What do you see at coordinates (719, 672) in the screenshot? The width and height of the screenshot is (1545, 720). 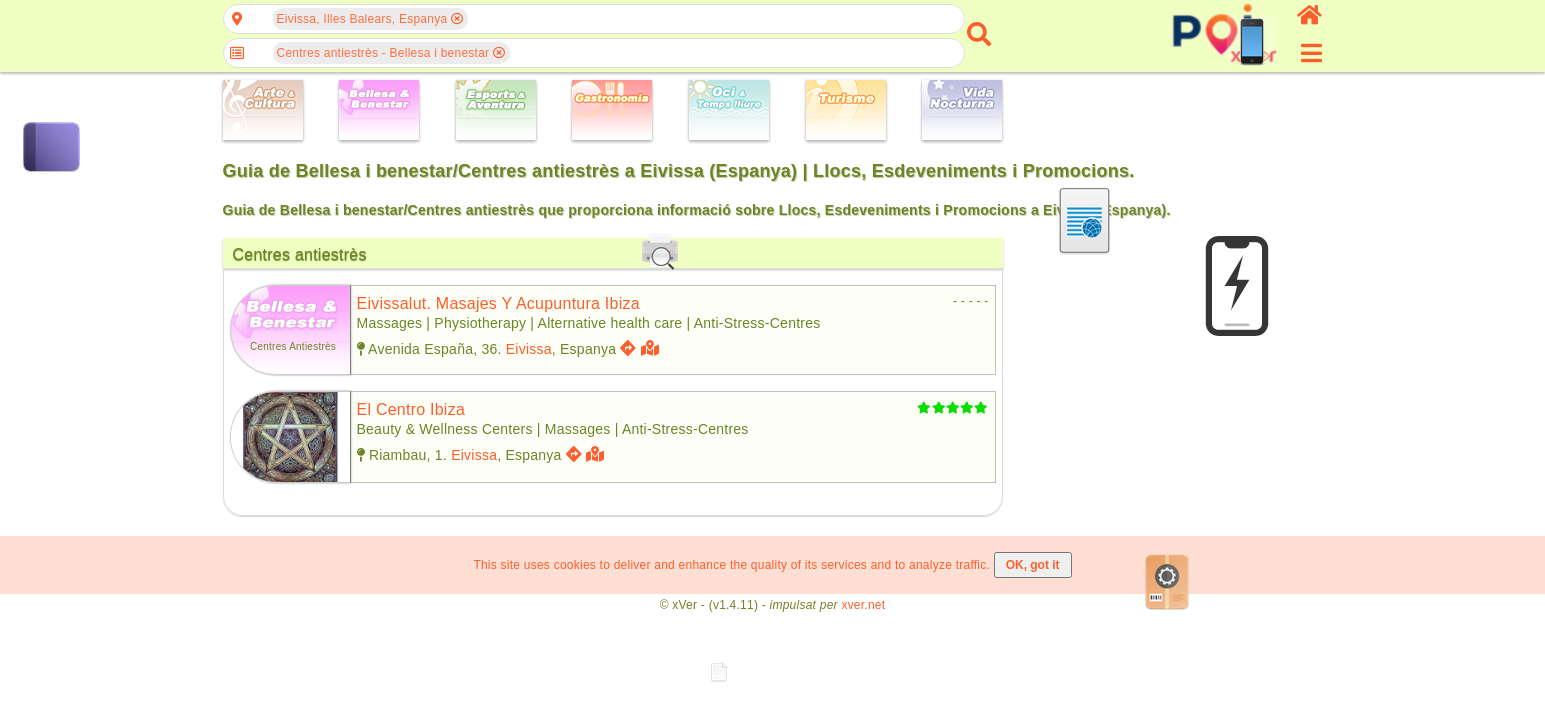 I see `indicates an empty or blank file` at bounding box center [719, 672].